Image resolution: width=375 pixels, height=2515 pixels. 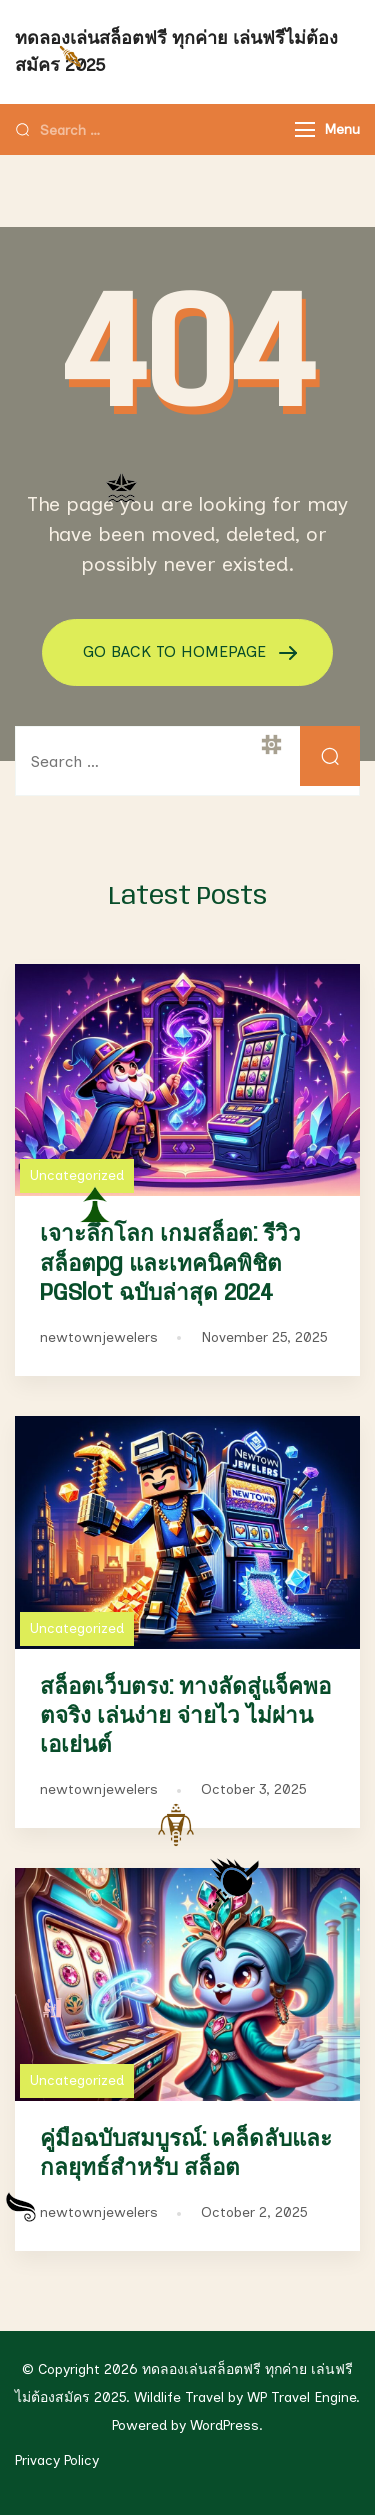 What do you see at coordinates (121, 487) in the screenshot?
I see `send a message or note` at bounding box center [121, 487].